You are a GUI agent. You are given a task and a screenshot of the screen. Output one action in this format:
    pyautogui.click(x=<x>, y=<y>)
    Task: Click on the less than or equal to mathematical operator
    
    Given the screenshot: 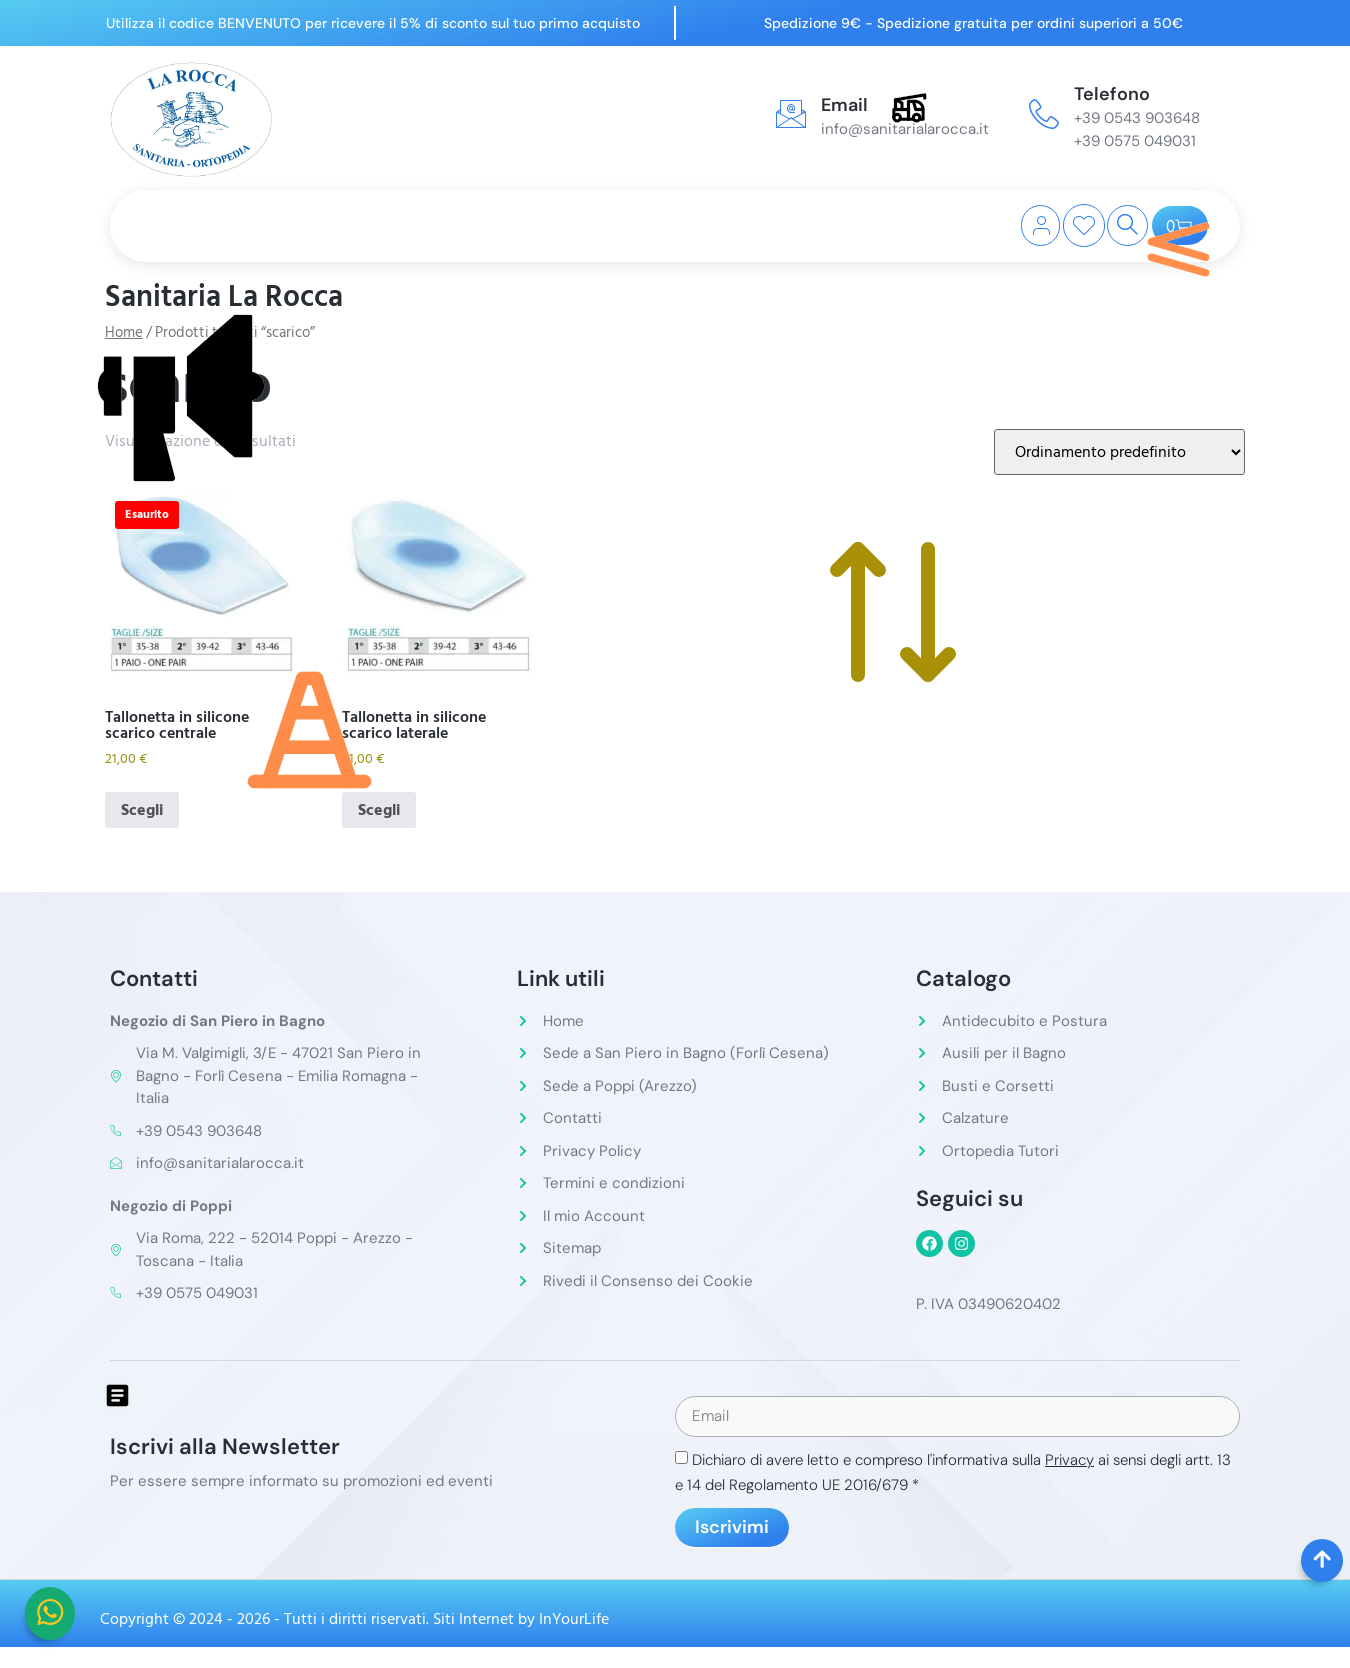 What is the action you would take?
    pyautogui.click(x=1178, y=249)
    